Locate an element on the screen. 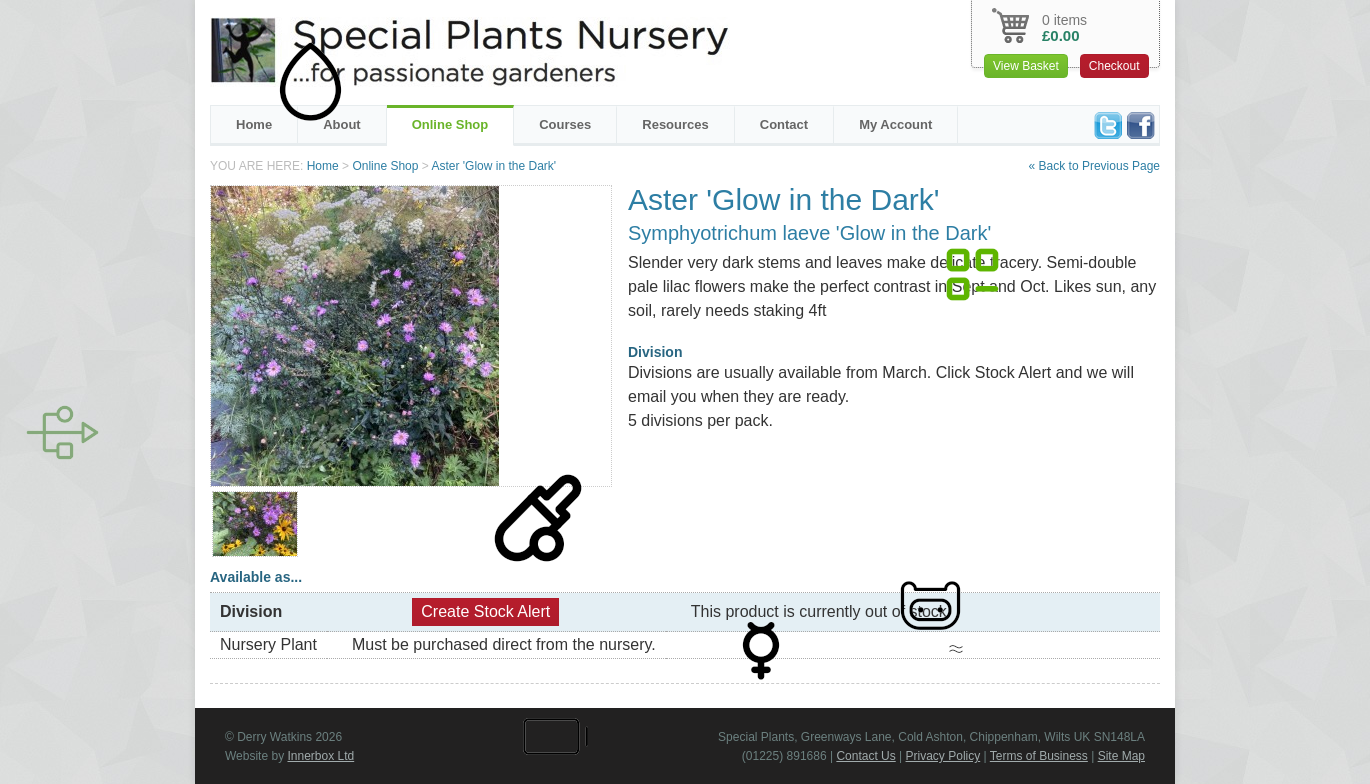 The height and width of the screenshot is (784, 1370). connect a USB device is located at coordinates (62, 432).